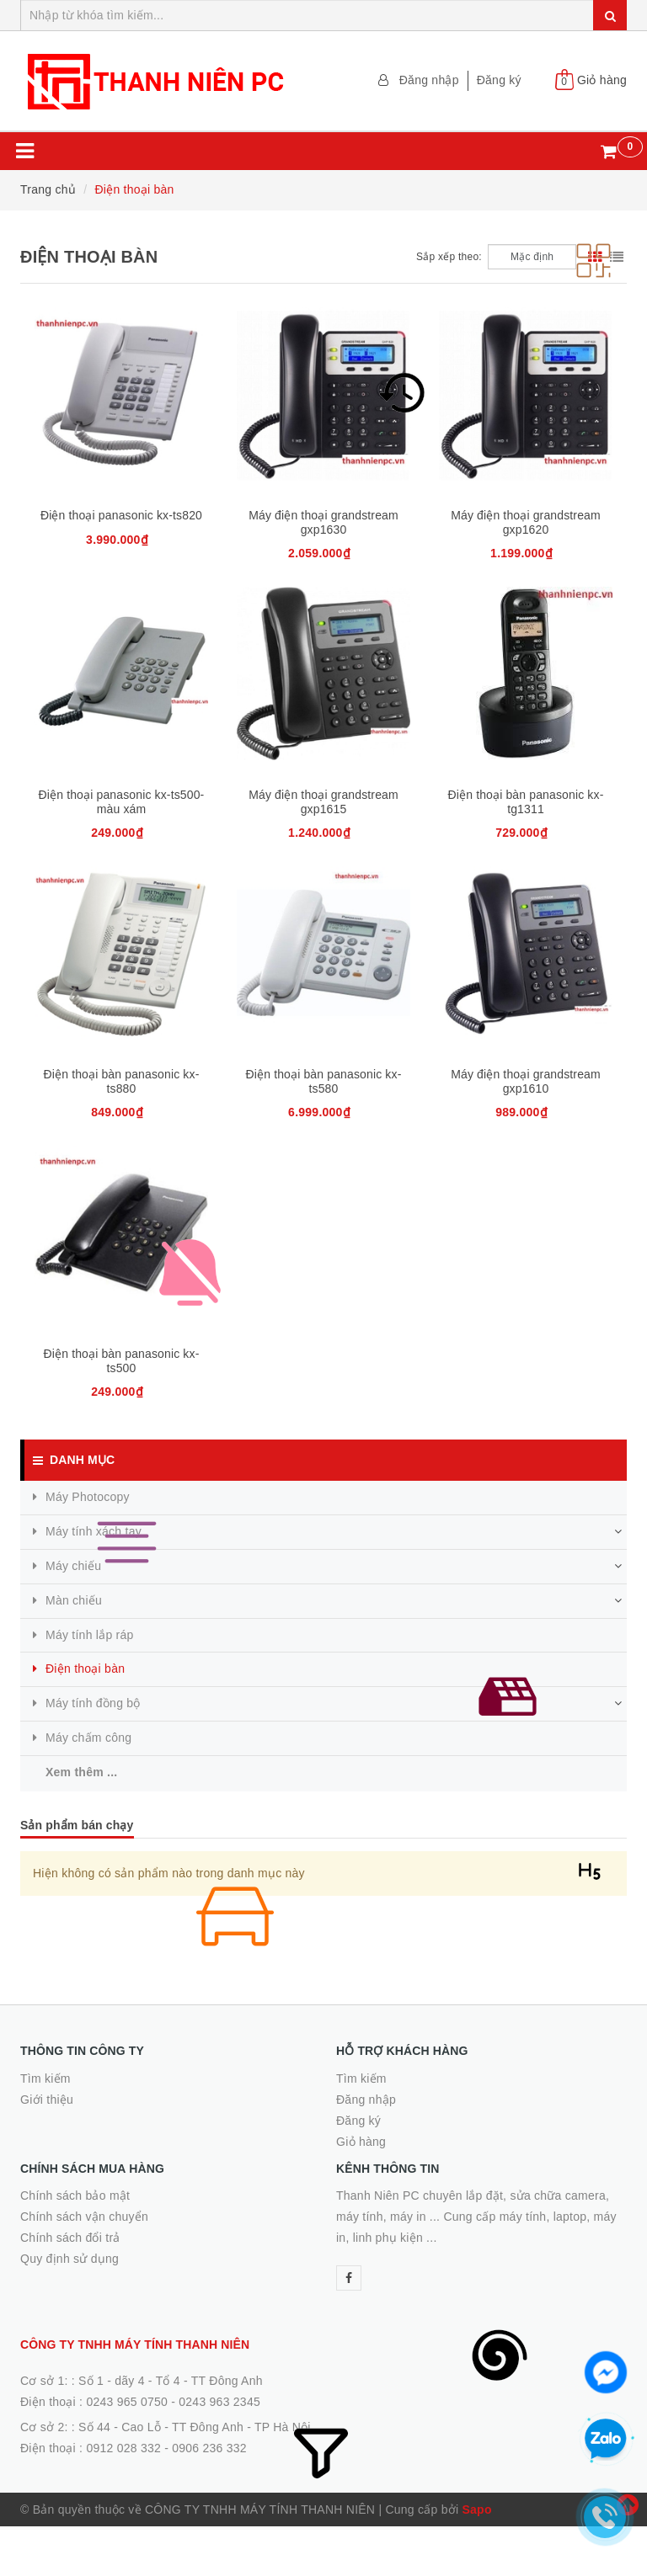  Describe the element at coordinates (402, 392) in the screenshot. I see `view browsing or activity history` at that location.